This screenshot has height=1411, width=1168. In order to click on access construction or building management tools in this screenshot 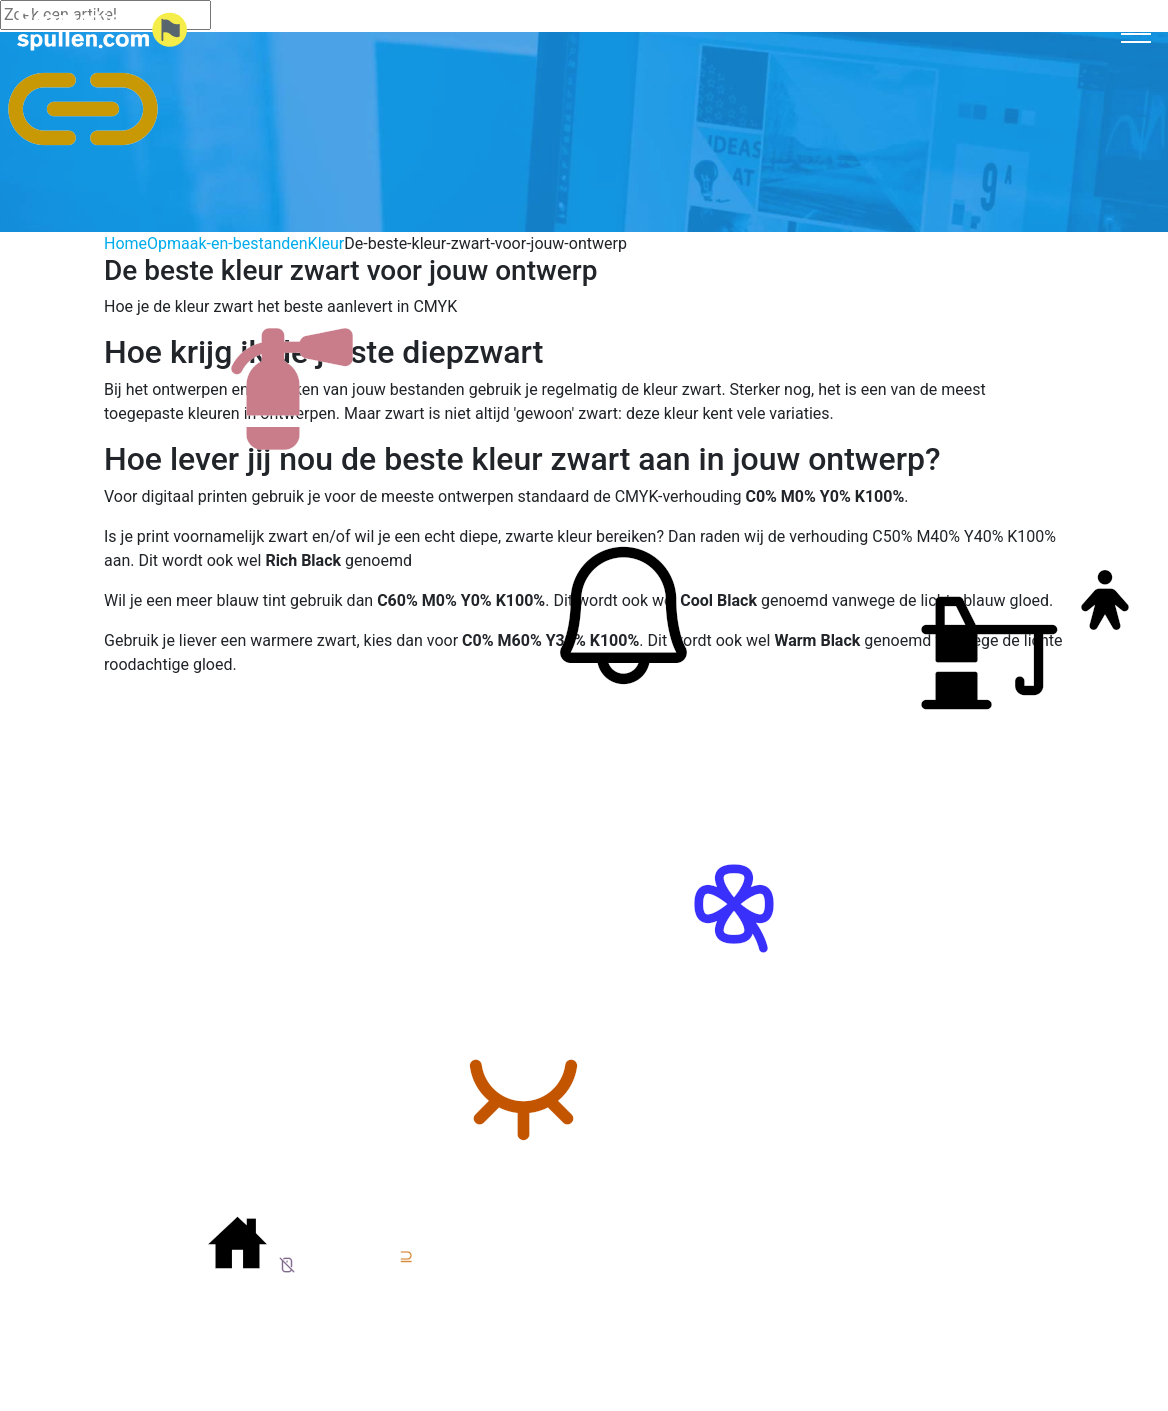, I will do `click(987, 653)`.